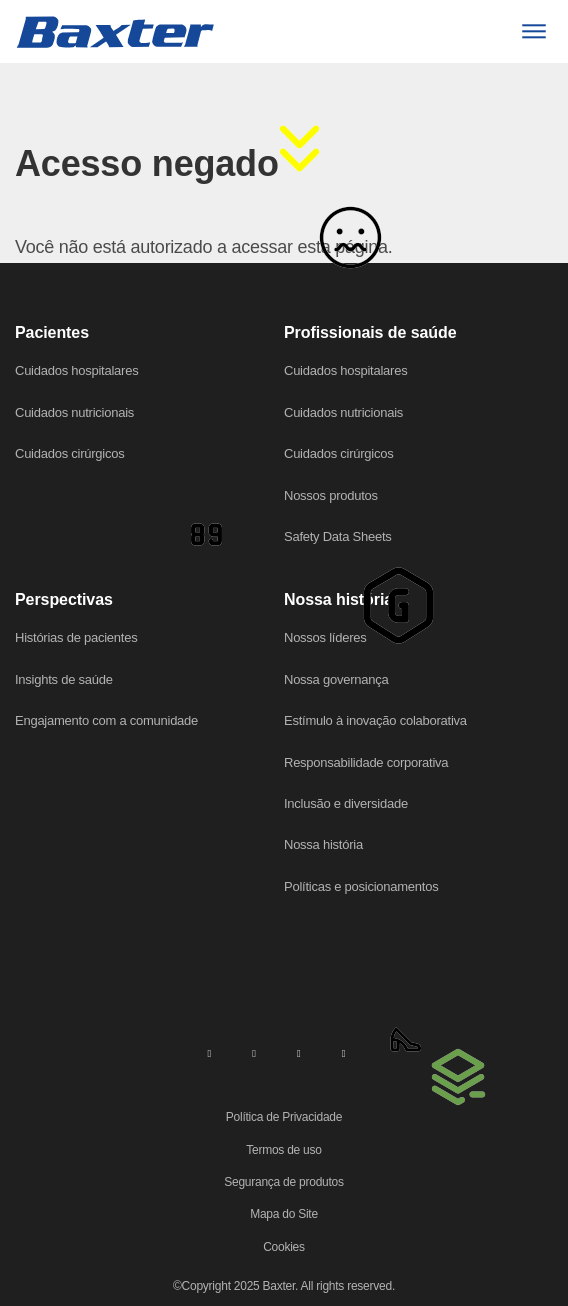 The width and height of the screenshot is (568, 1306). Describe the element at coordinates (458, 1077) in the screenshot. I see `remove a layer from the stack` at that location.